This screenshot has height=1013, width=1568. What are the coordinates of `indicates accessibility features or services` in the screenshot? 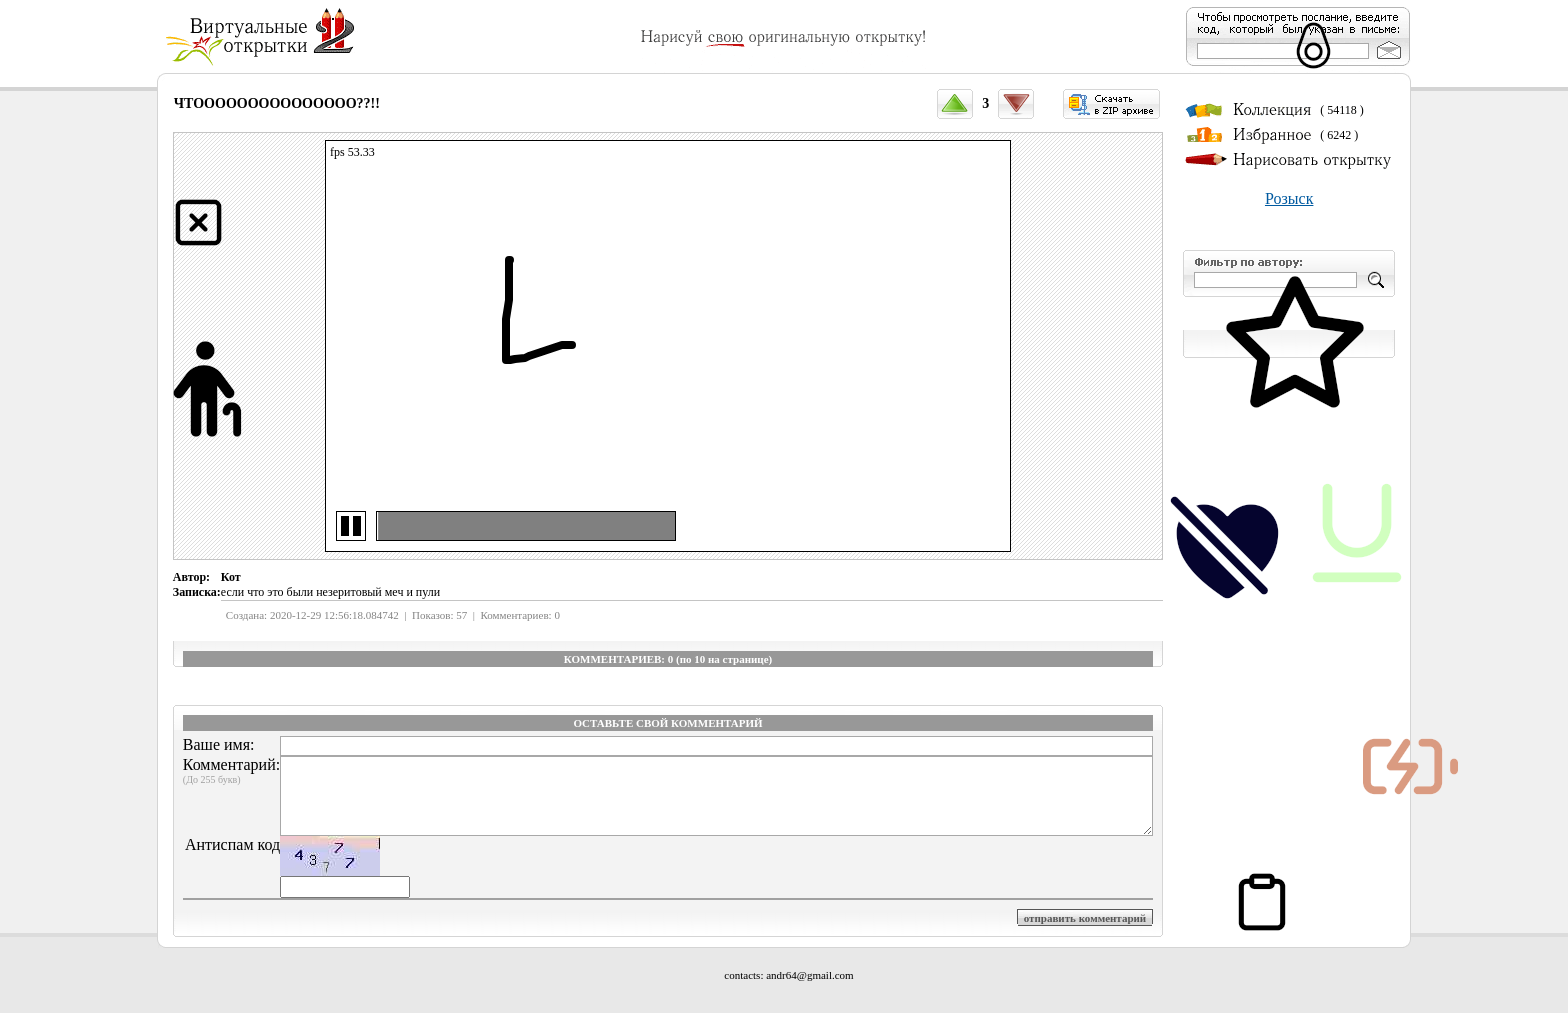 It's located at (204, 389).